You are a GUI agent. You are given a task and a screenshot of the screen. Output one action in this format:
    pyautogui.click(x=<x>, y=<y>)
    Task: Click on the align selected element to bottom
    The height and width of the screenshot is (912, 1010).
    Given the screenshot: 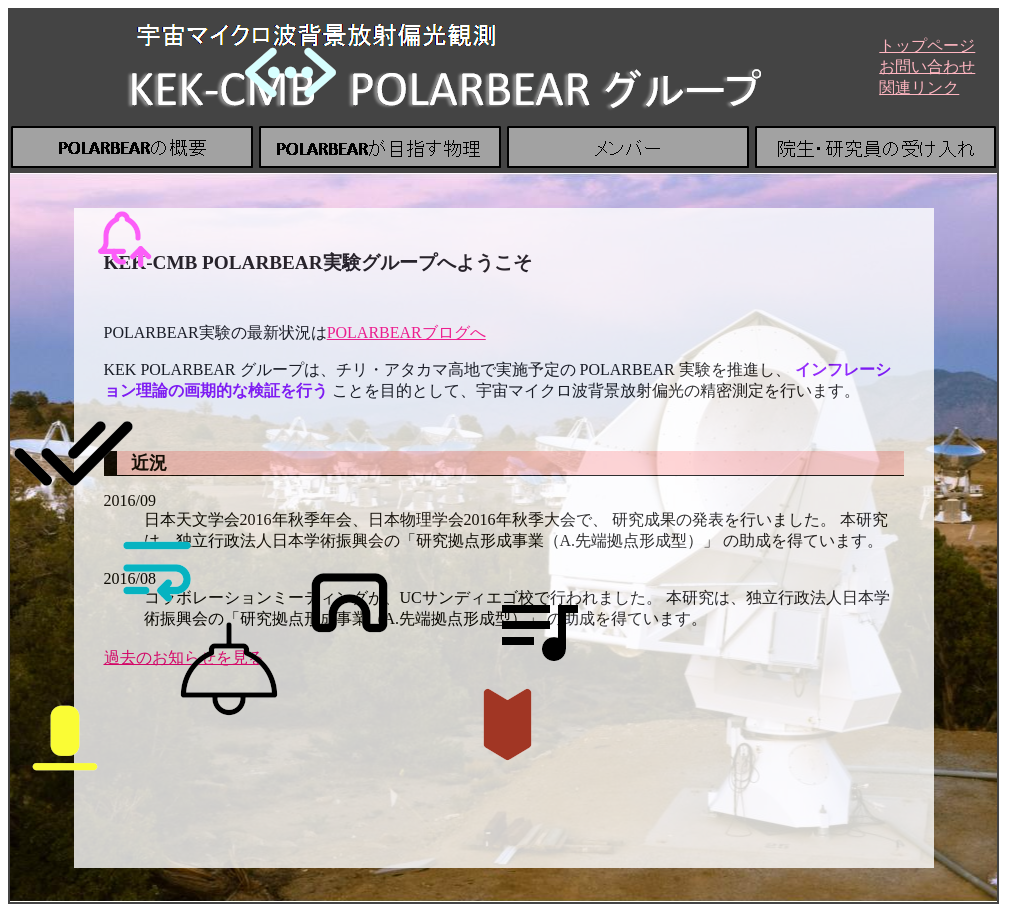 What is the action you would take?
    pyautogui.click(x=65, y=738)
    